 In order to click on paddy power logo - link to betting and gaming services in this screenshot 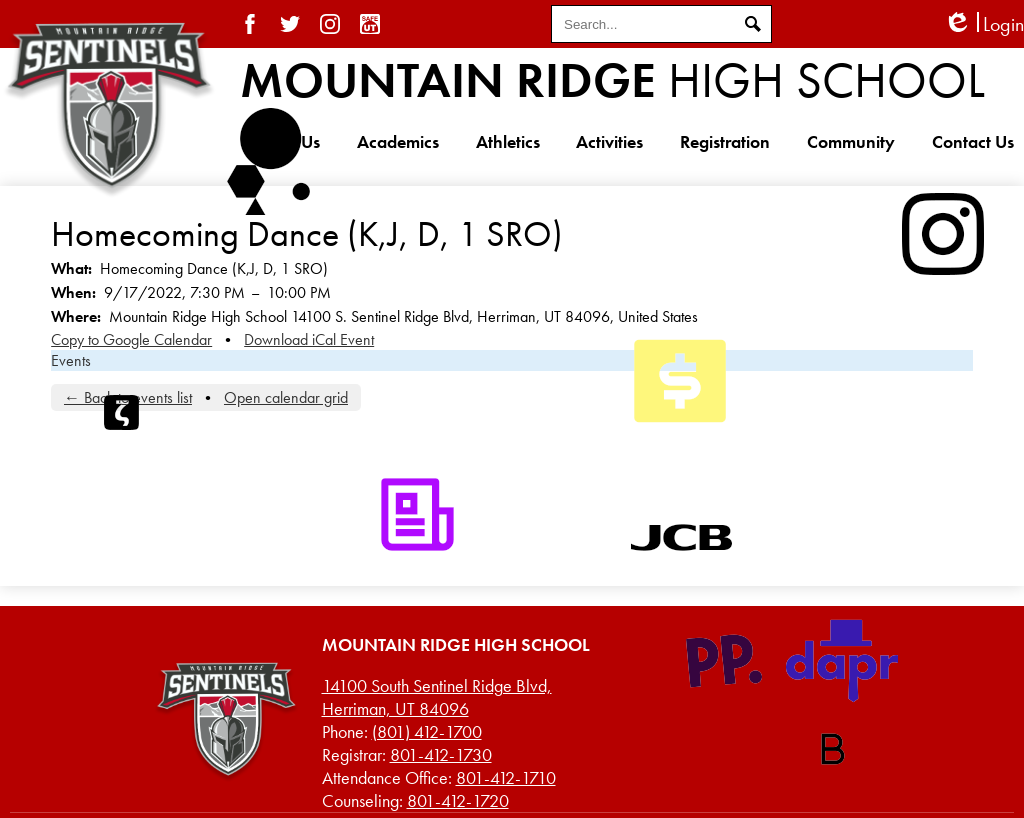, I will do `click(724, 661)`.